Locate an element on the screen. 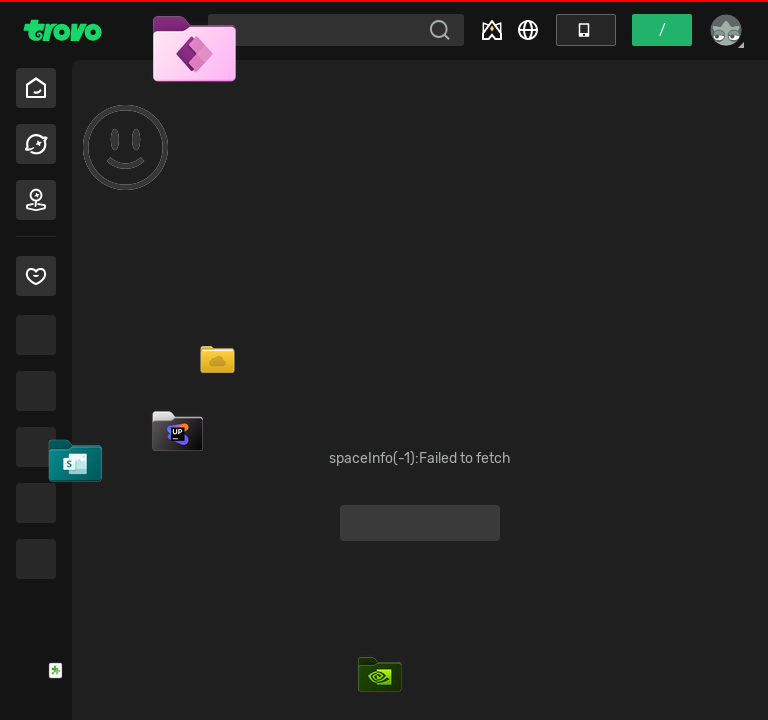  access people and smiley emoji category is located at coordinates (125, 147).